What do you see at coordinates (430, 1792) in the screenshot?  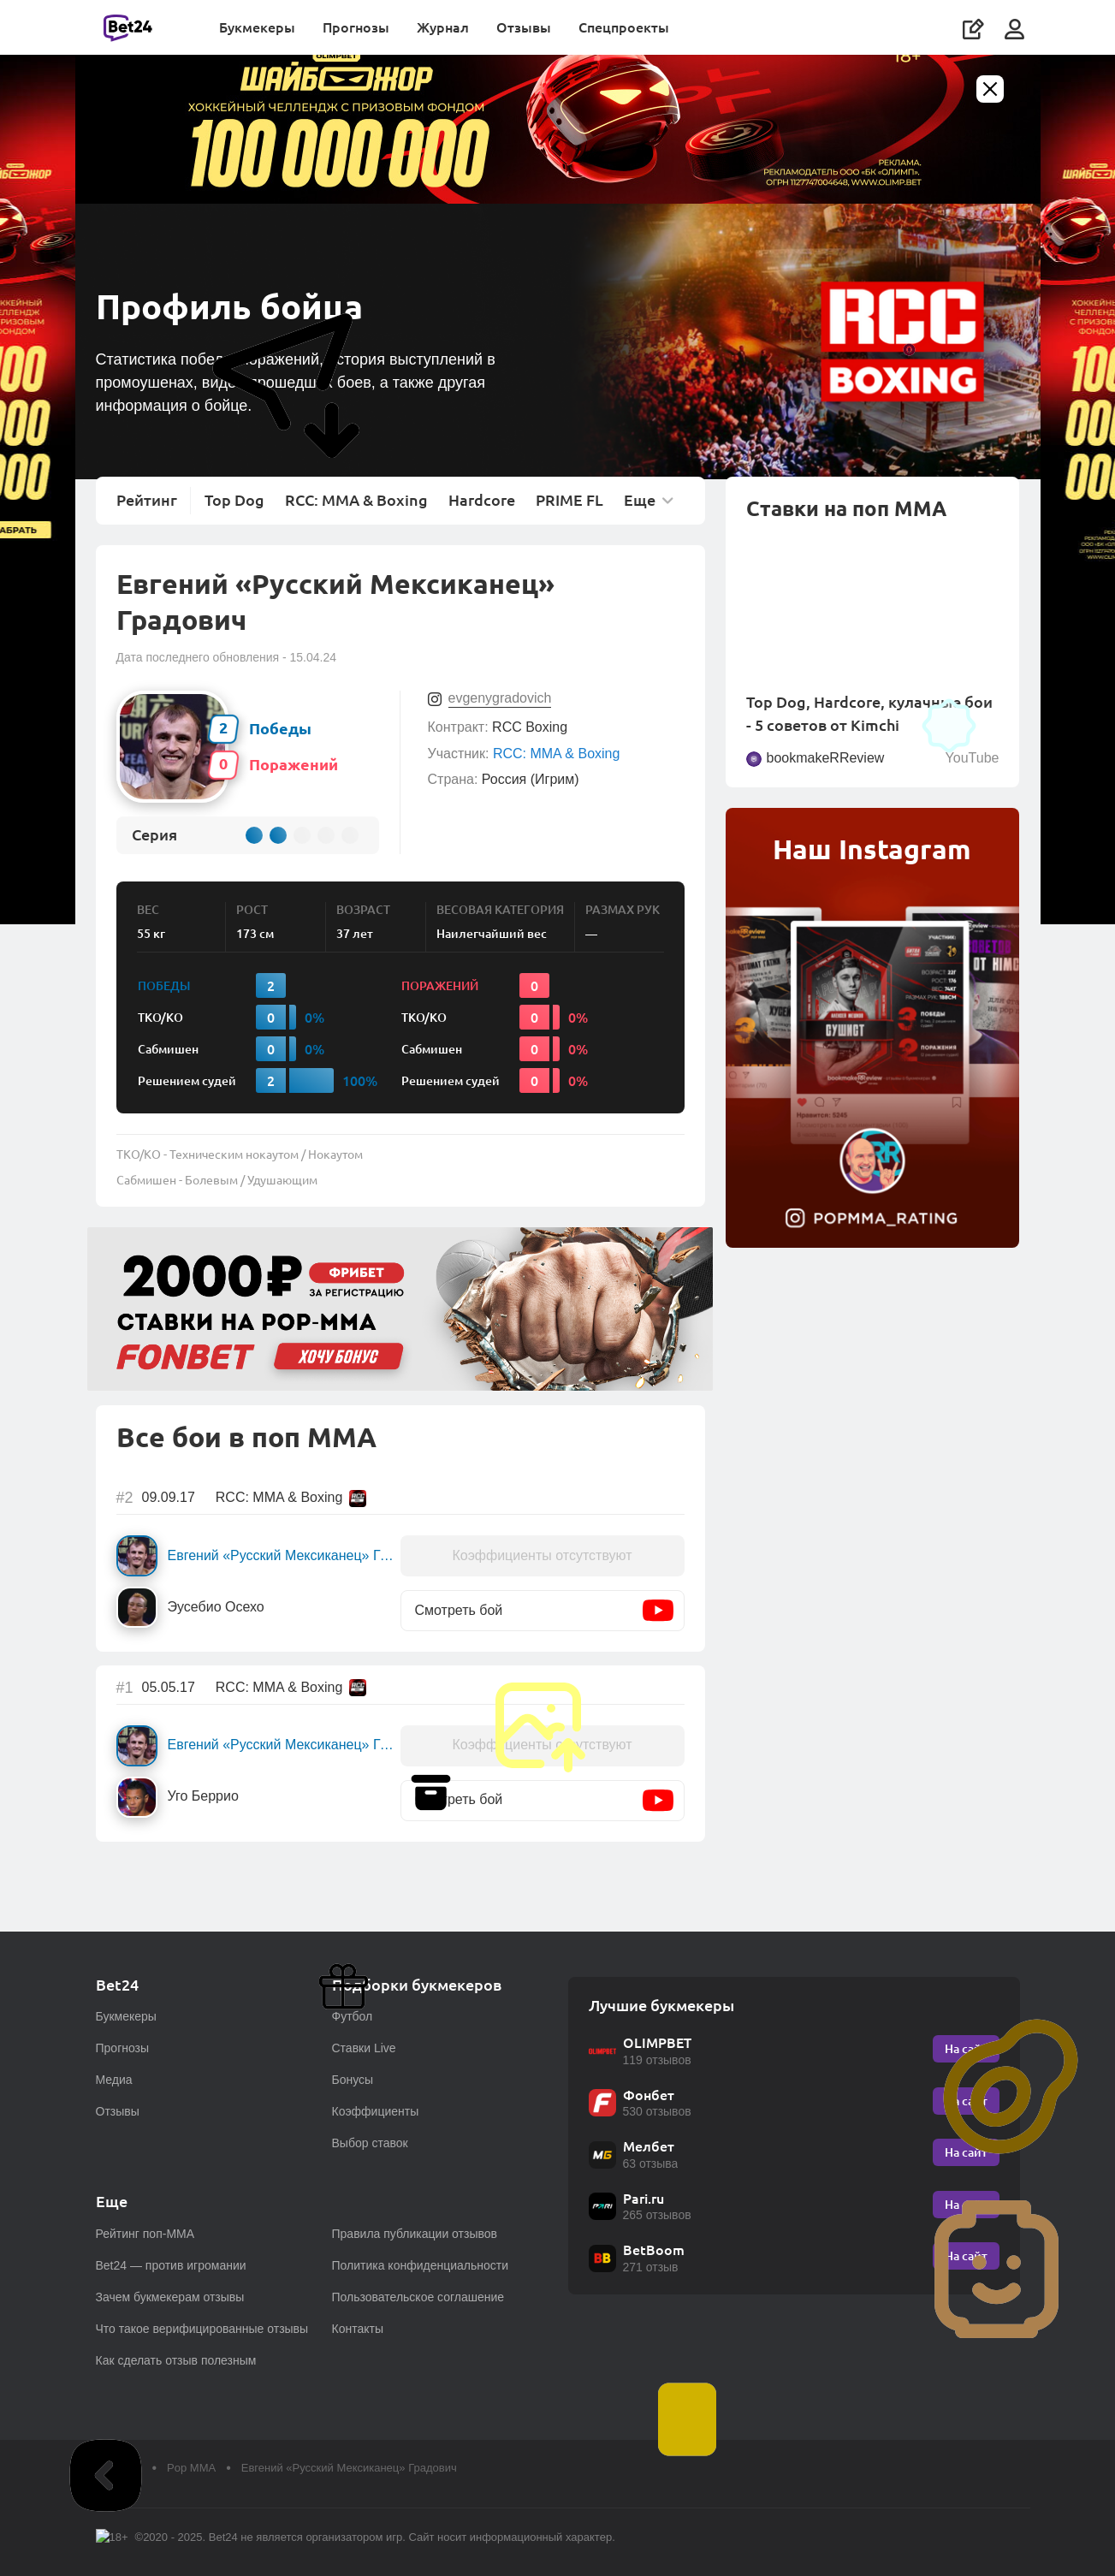 I see `archive this item` at bounding box center [430, 1792].